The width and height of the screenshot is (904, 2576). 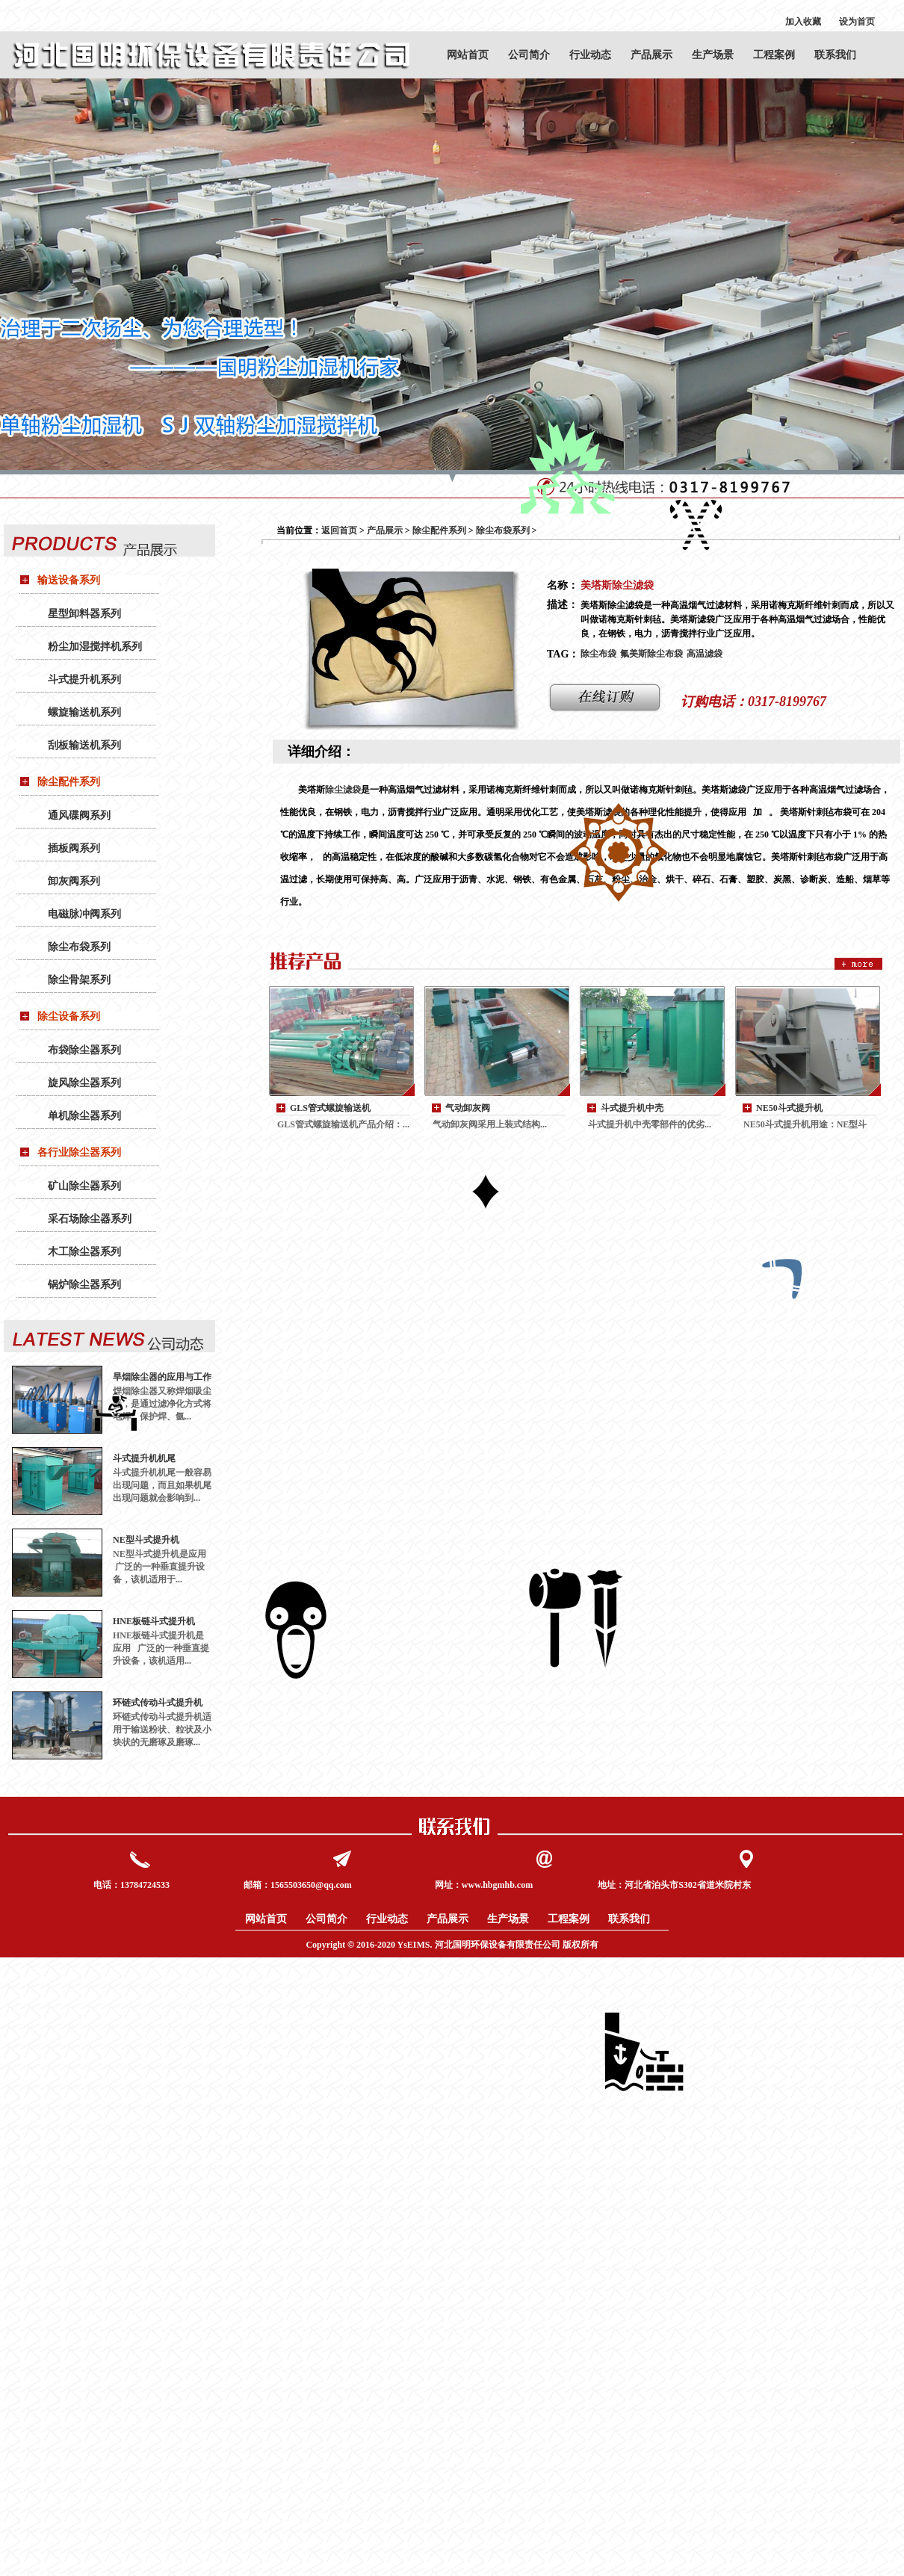 What do you see at coordinates (781, 1278) in the screenshot?
I see `boomerang weapon or tool in a game inventory` at bounding box center [781, 1278].